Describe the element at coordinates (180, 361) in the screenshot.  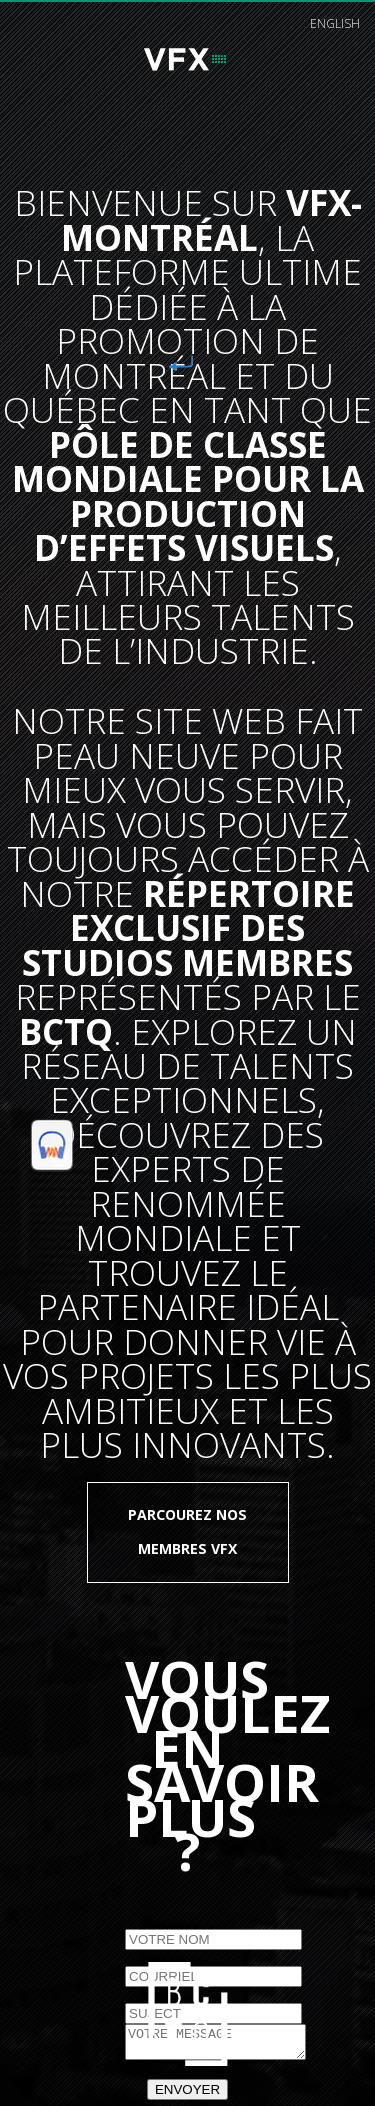
I see `reply to the sender of an email` at that location.